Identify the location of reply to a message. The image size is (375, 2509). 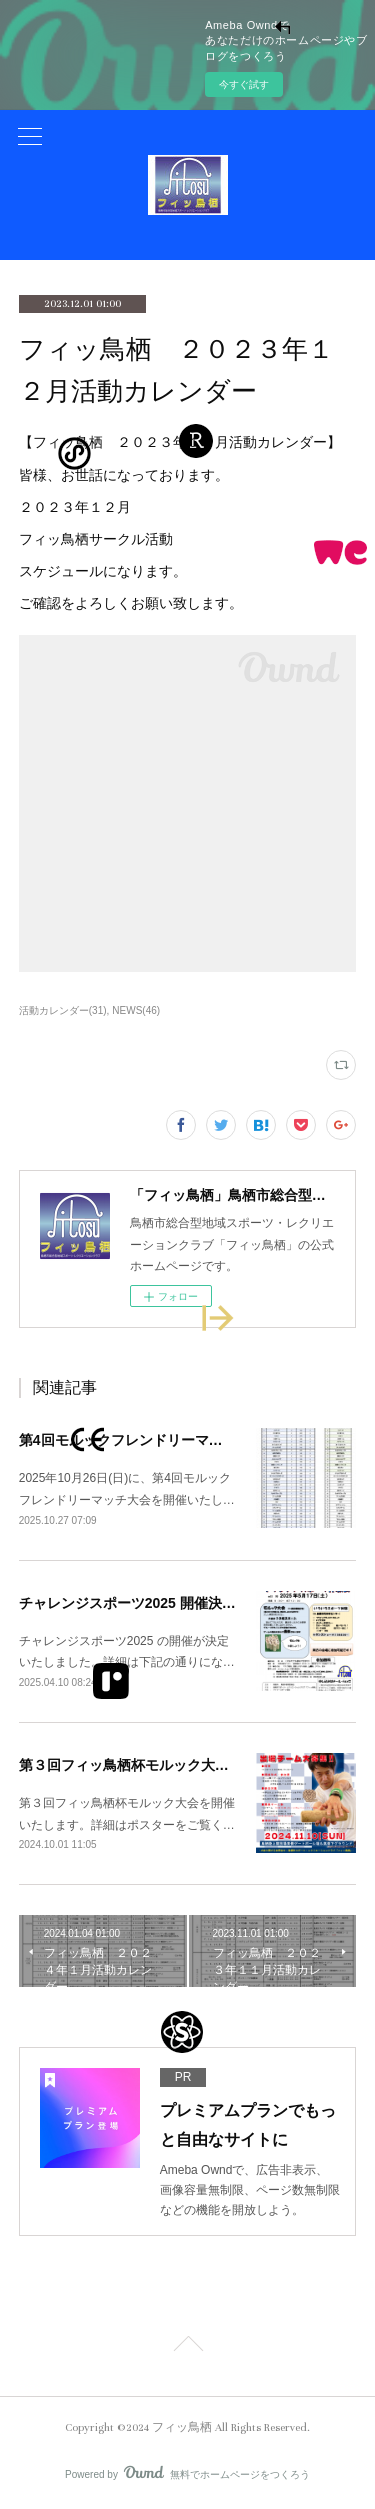
(283, 27).